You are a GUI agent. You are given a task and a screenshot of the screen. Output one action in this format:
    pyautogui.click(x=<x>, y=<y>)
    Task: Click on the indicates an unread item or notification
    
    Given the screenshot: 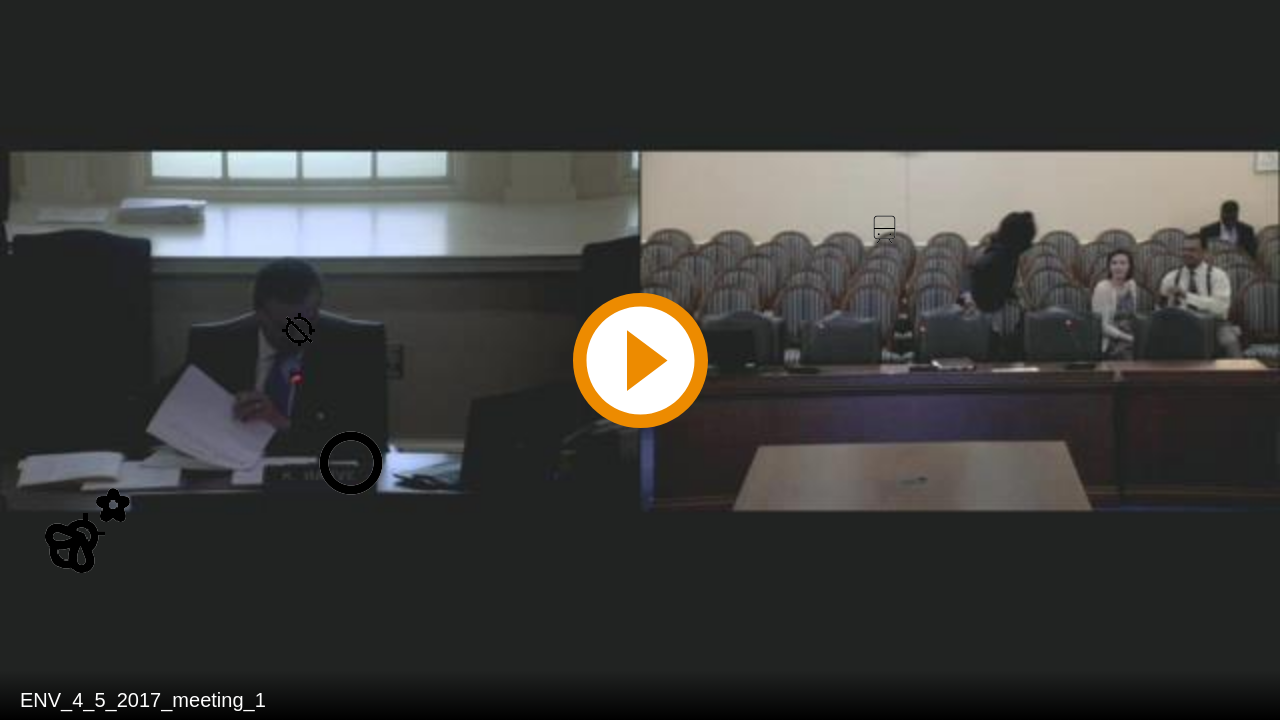 What is the action you would take?
    pyautogui.click(x=351, y=463)
    